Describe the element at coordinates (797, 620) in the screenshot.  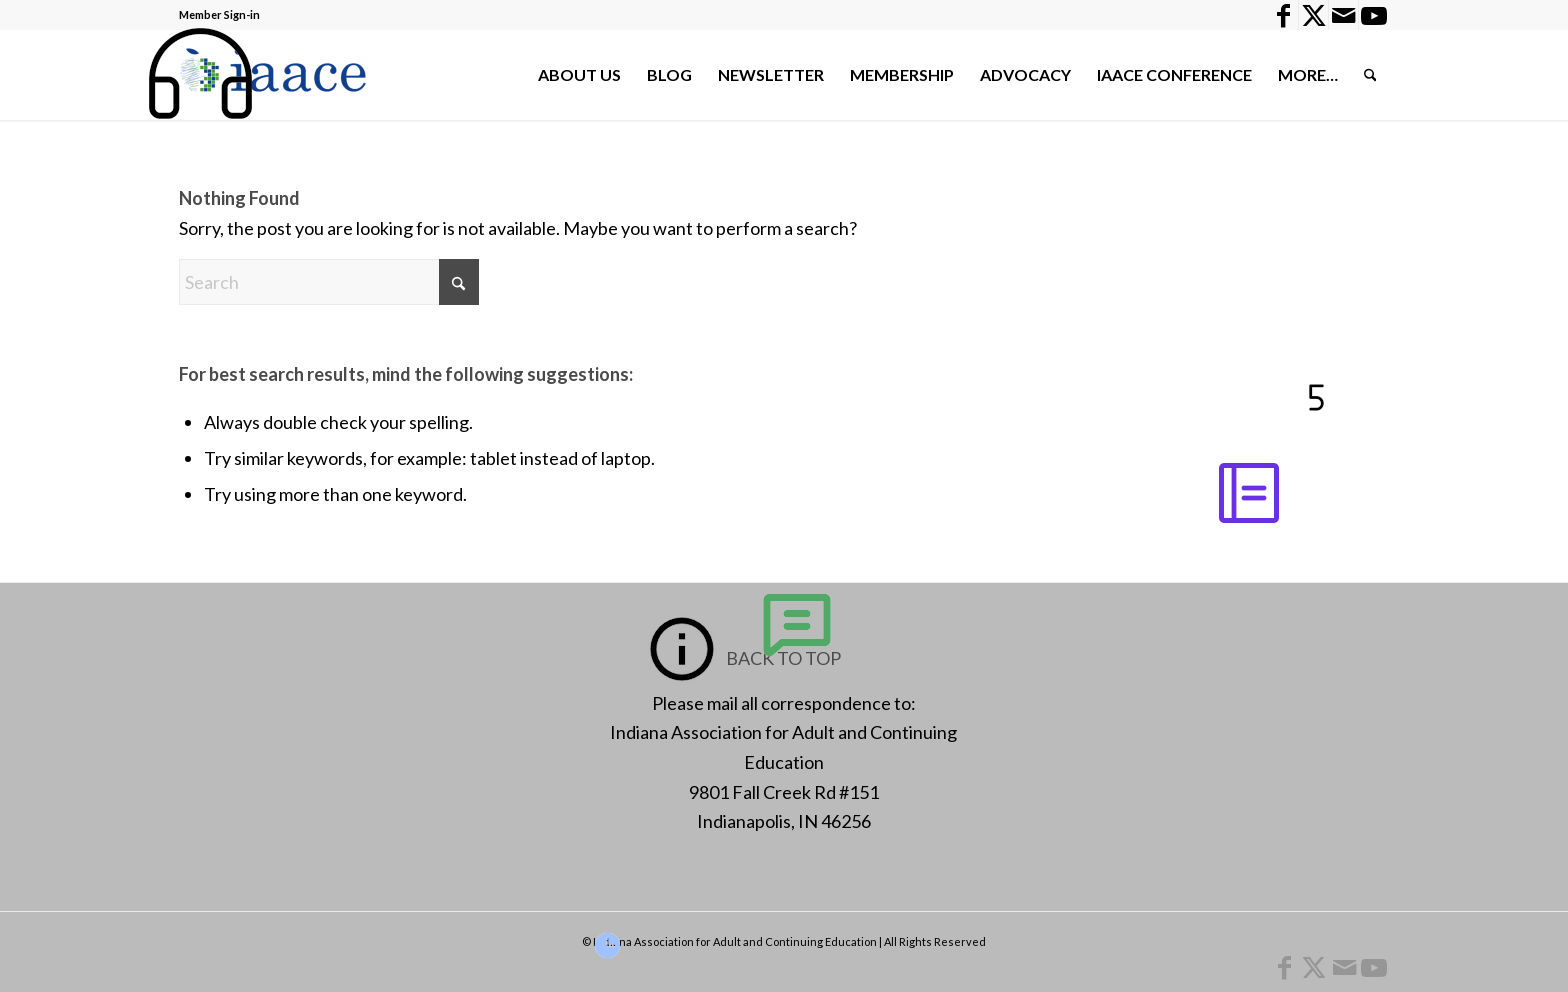
I see `open chat or messaging` at that location.